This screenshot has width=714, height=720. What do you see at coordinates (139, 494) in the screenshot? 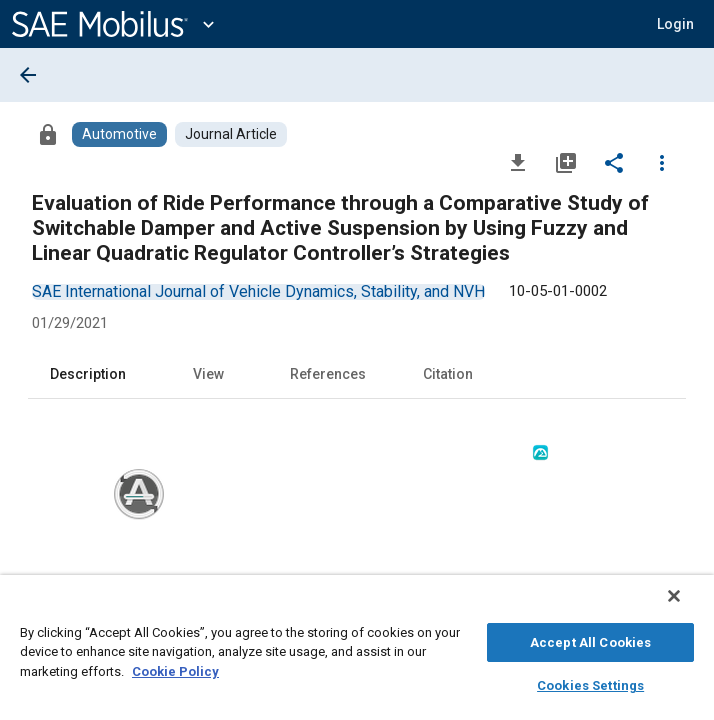
I see `open the software update manager` at bounding box center [139, 494].